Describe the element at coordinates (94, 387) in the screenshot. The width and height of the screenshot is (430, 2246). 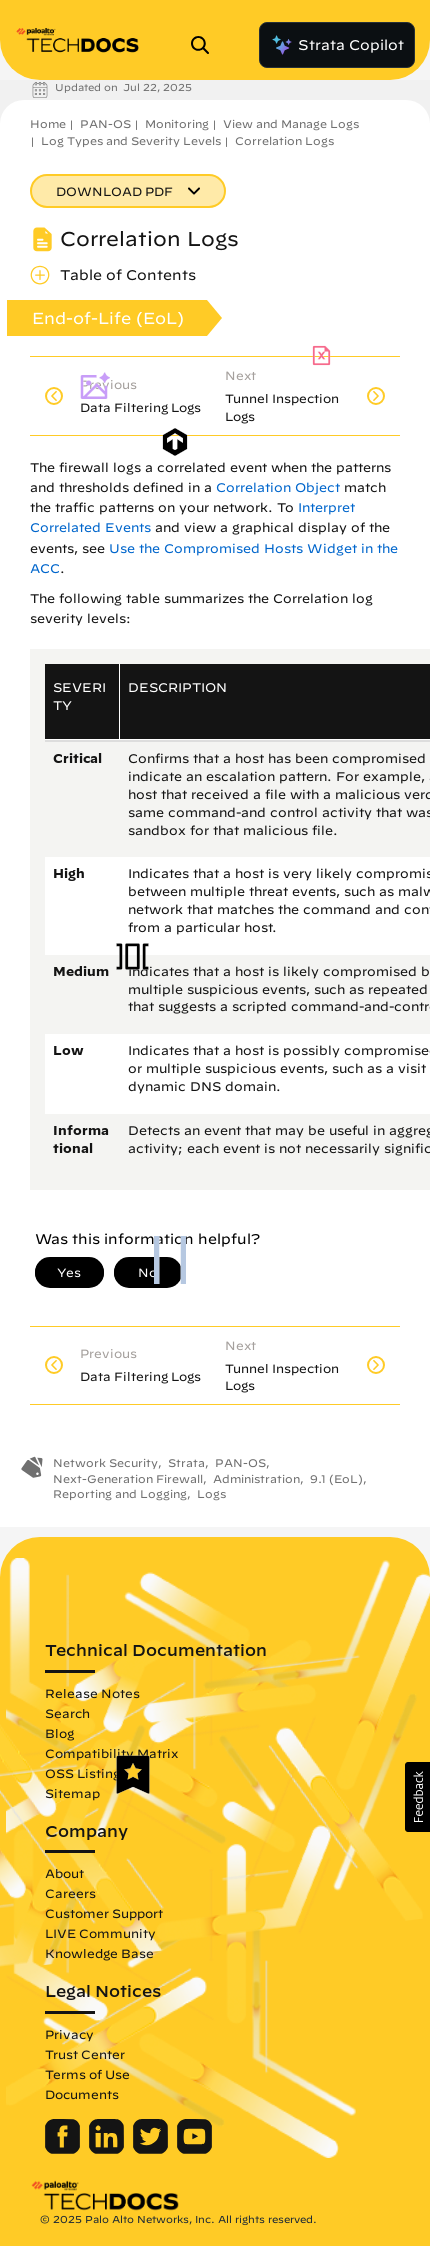
I see `generate or enhance an image using AI` at that location.